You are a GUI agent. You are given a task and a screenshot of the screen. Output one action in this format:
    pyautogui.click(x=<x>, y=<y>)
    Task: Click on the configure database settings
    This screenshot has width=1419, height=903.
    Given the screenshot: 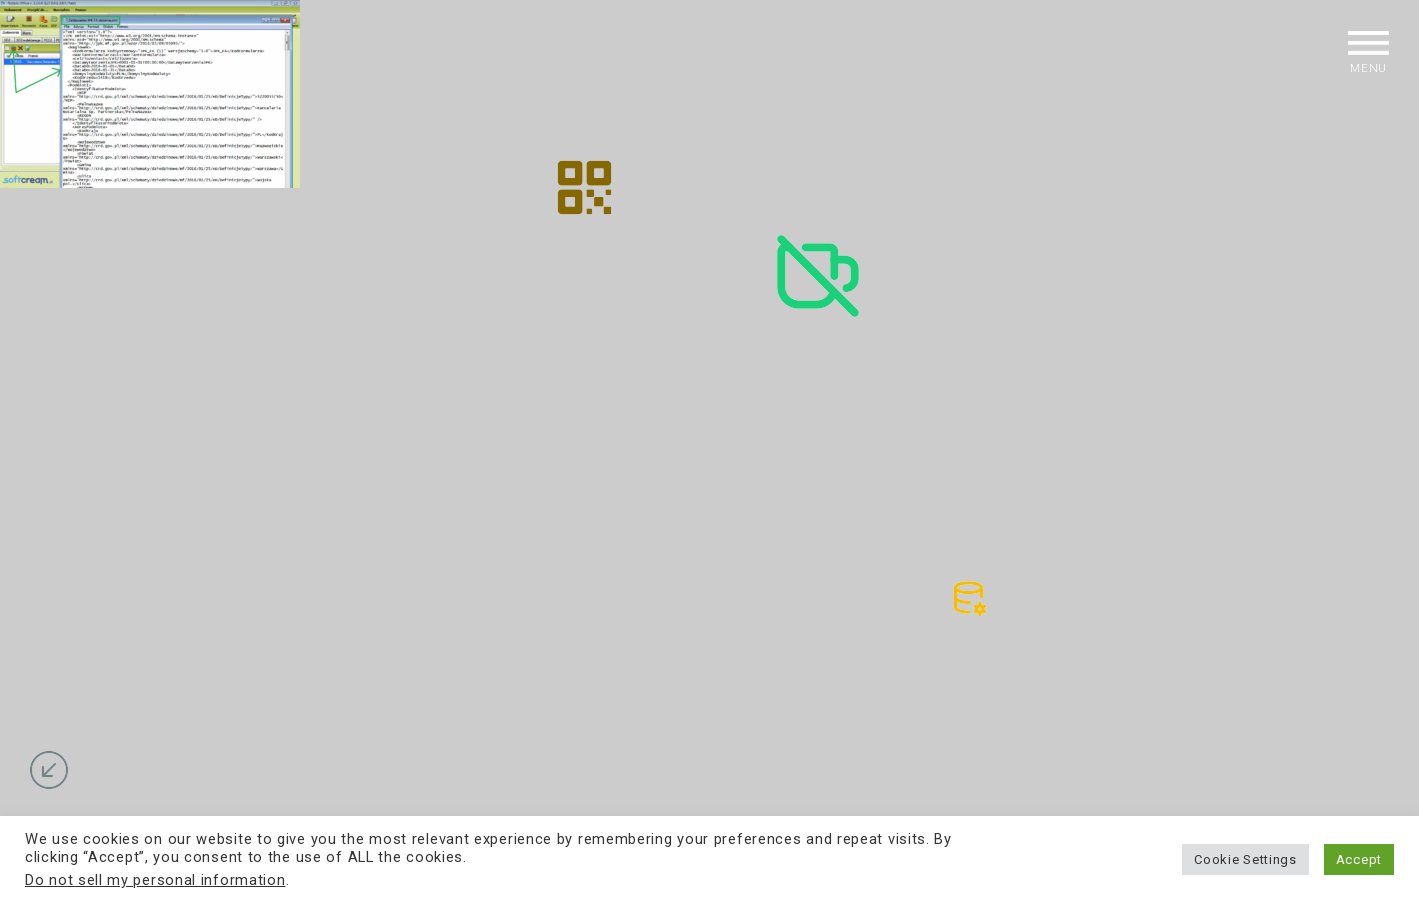 What is the action you would take?
    pyautogui.click(x=968, y=597)
    